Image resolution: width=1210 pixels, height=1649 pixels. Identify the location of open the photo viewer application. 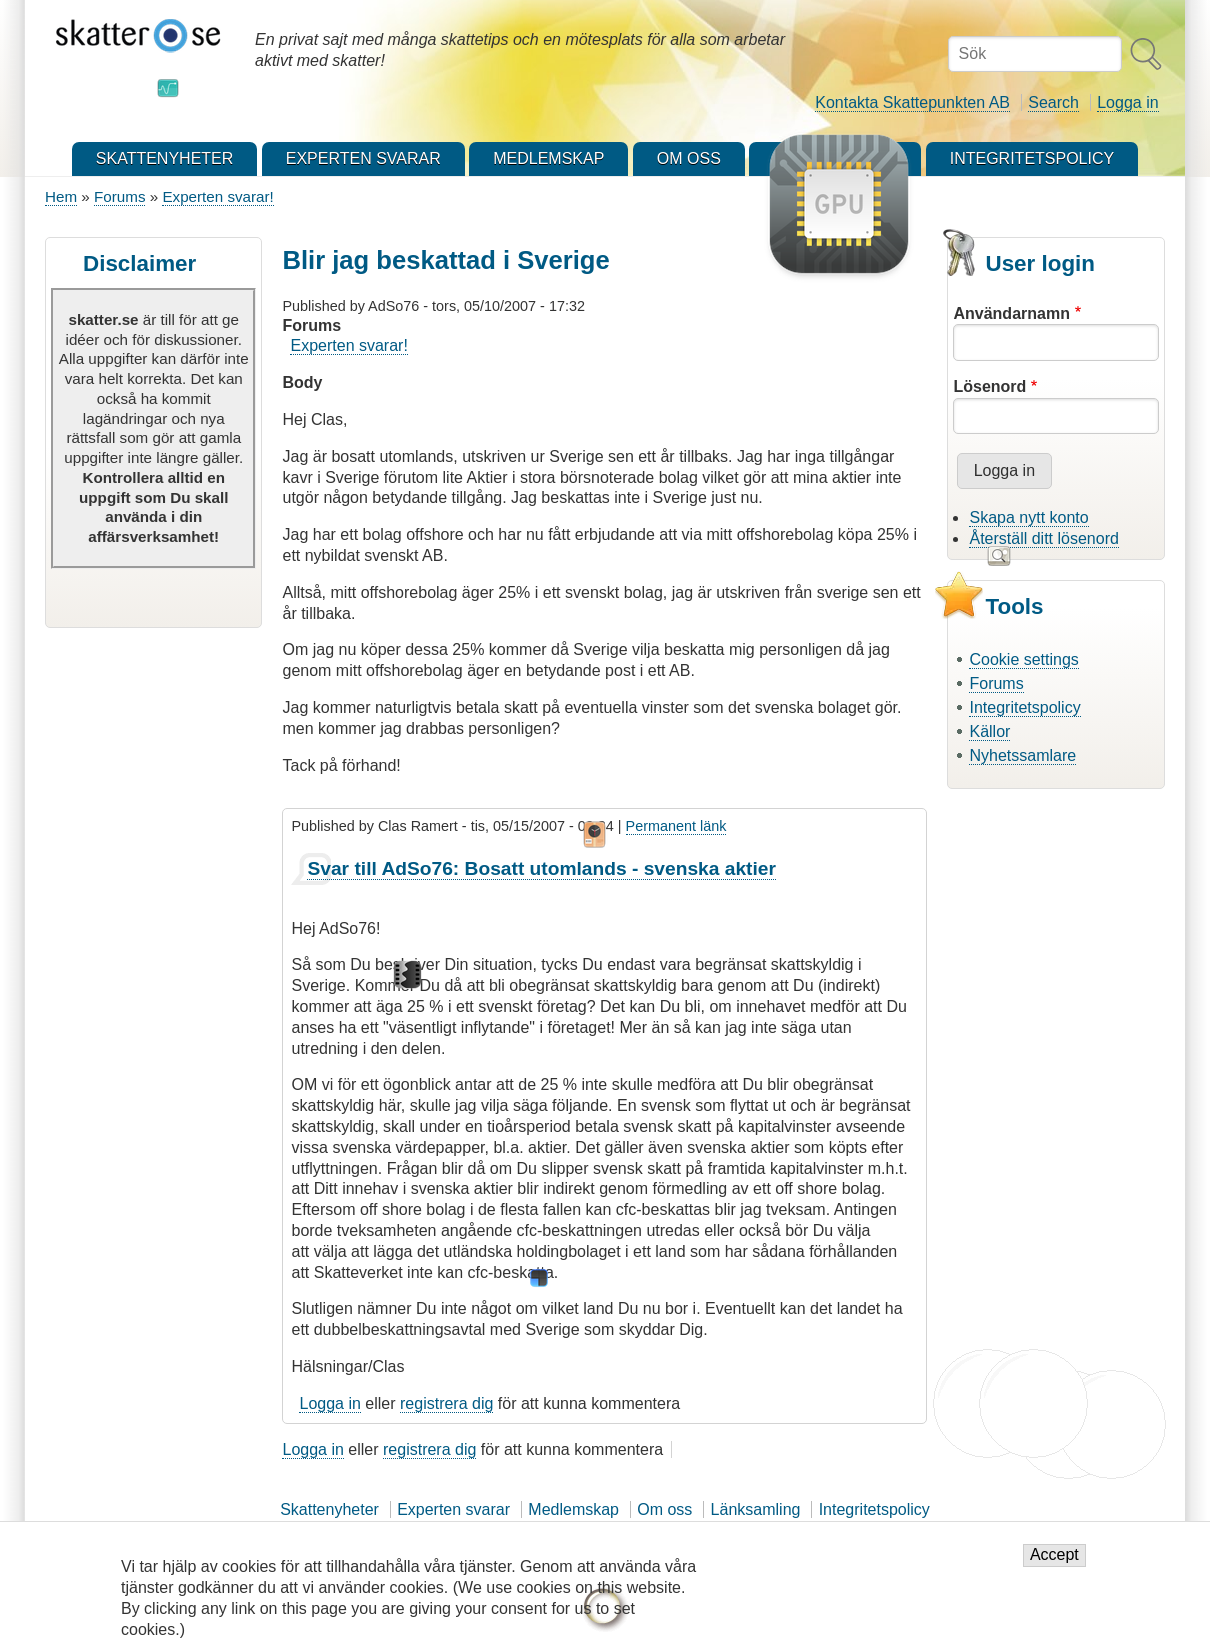
(999, 556).